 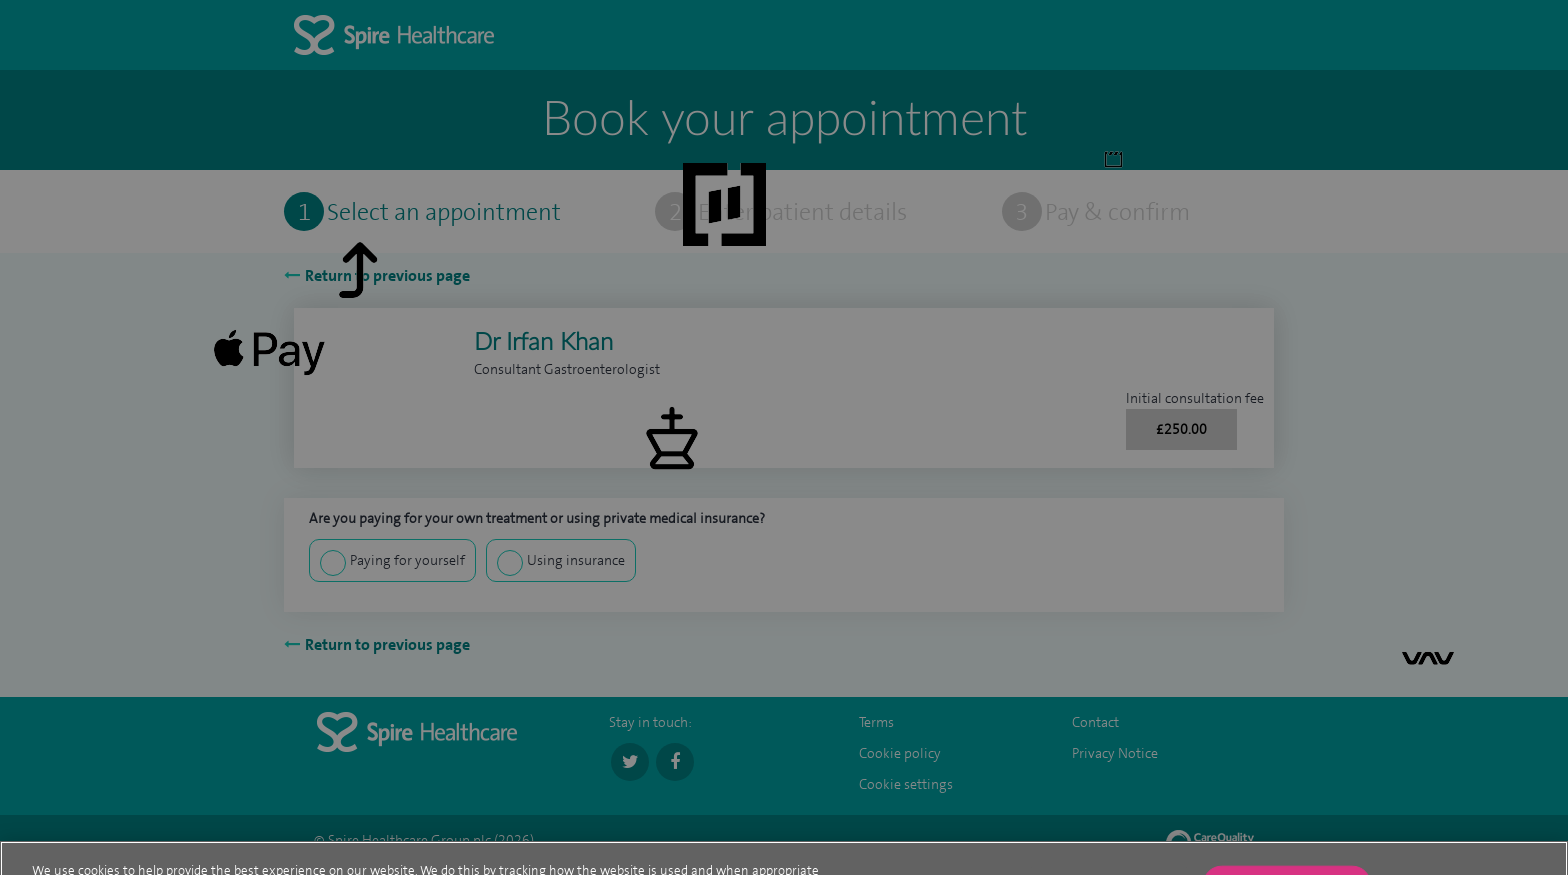 What do you see at coordinates (269, 352) in the screenshot?
I see `pay with Apple Pay` at bounding box center [269, 352].